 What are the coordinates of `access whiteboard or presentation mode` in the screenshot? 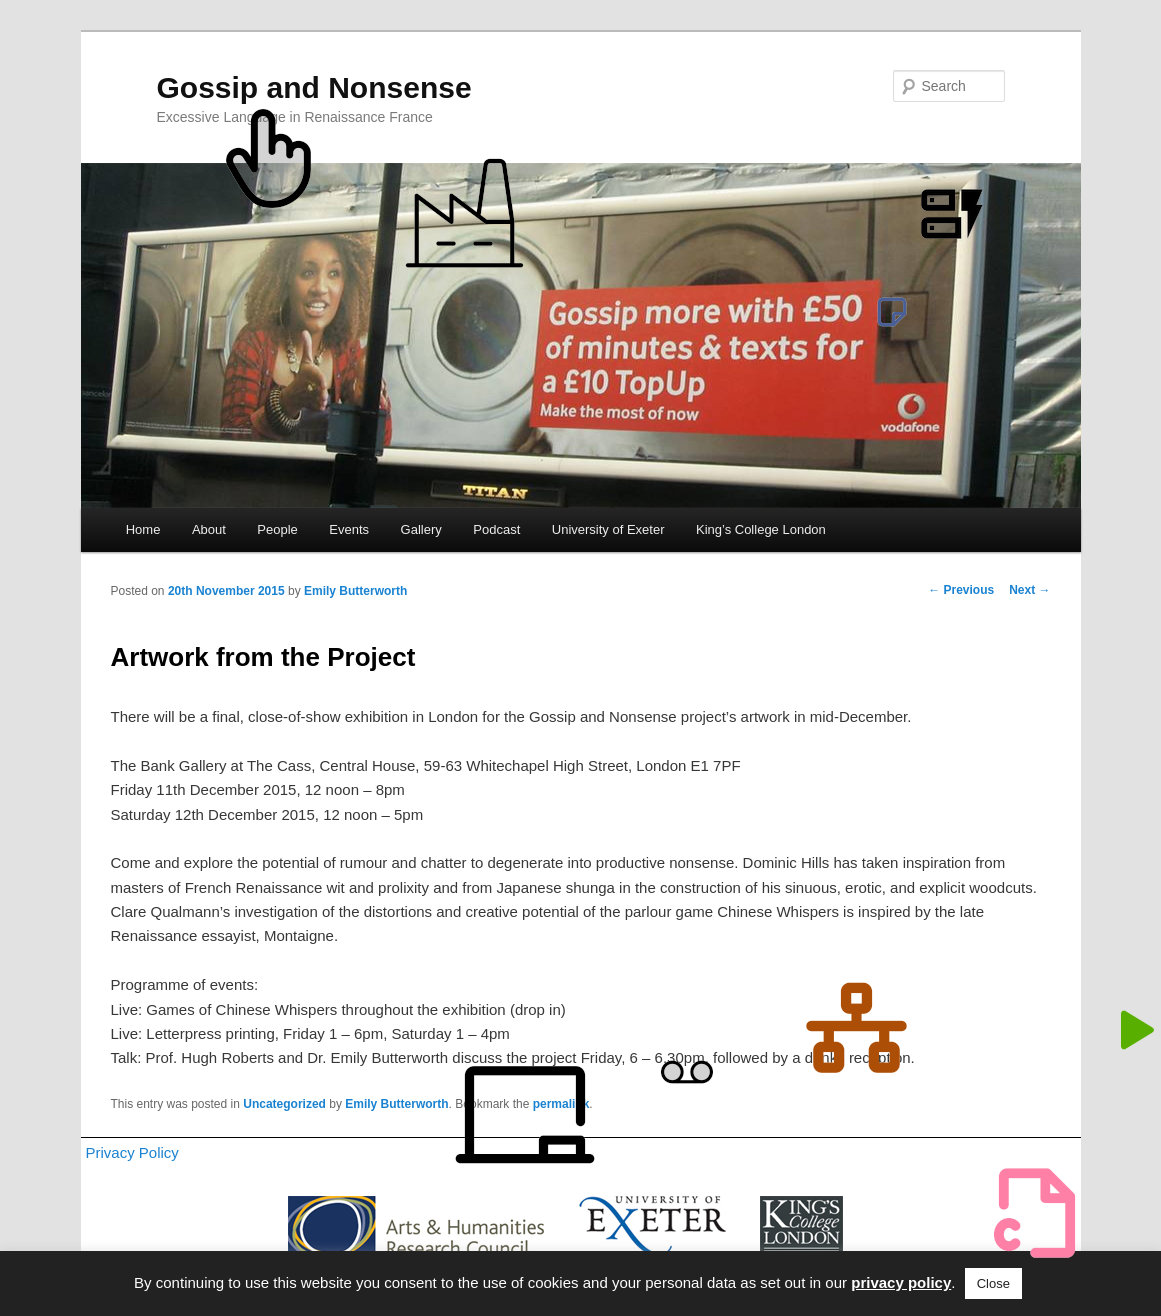 It's located at (525, 1117).